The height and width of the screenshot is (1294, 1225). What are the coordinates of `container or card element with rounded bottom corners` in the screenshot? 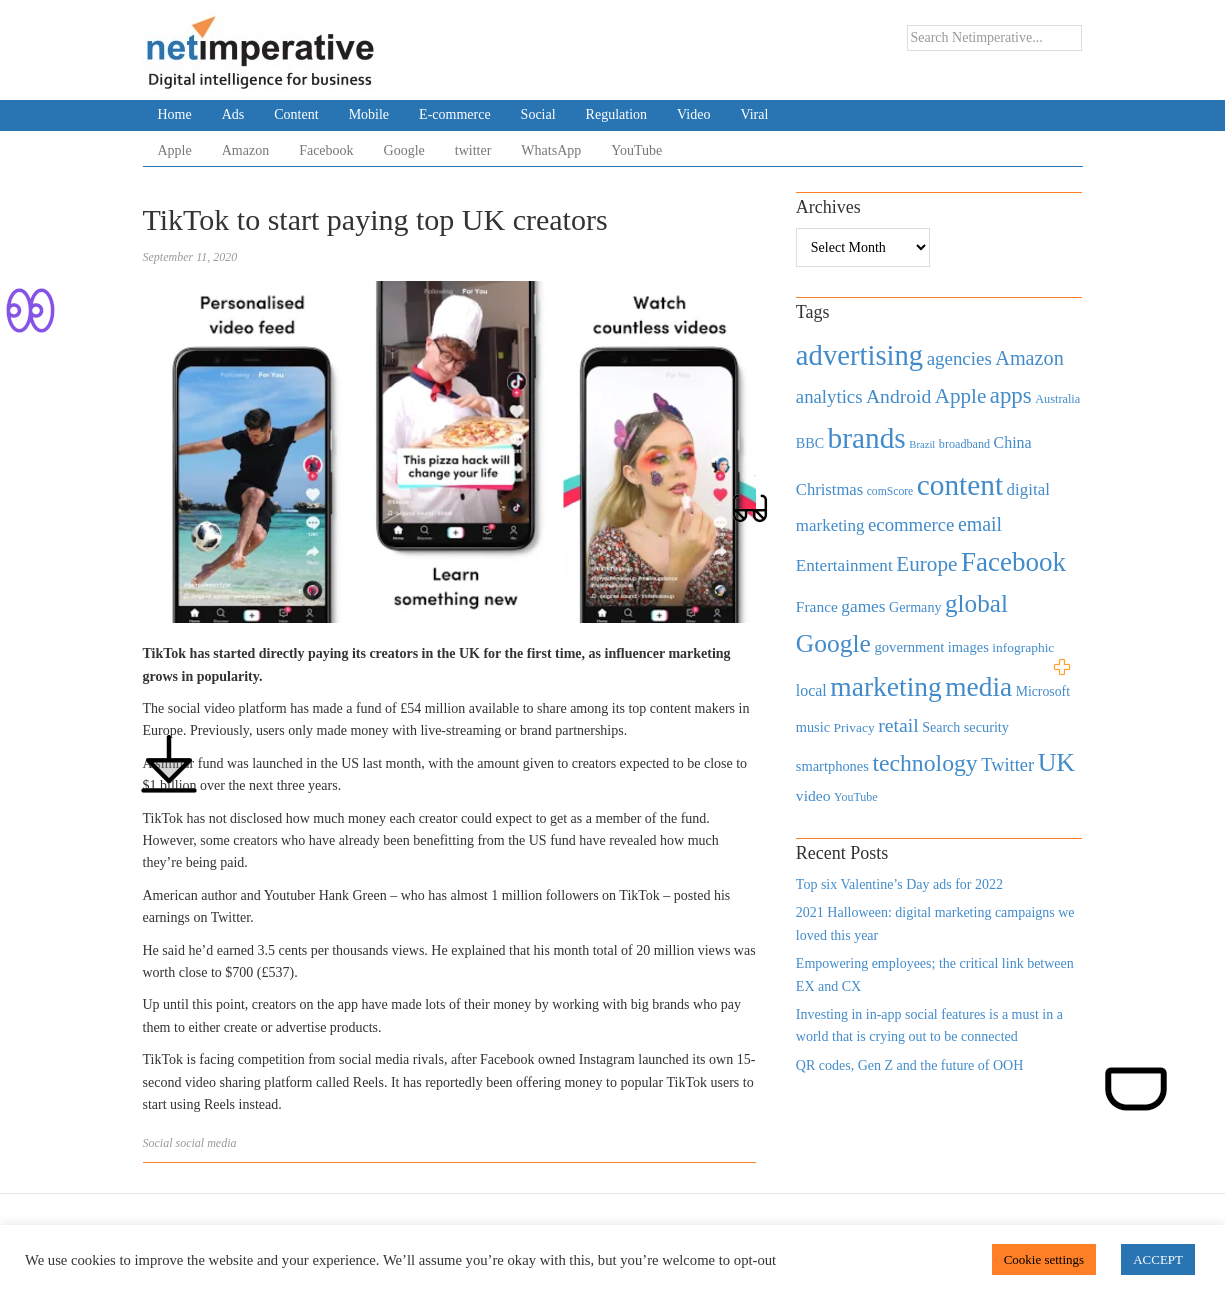 It's located at (1136, 1089).